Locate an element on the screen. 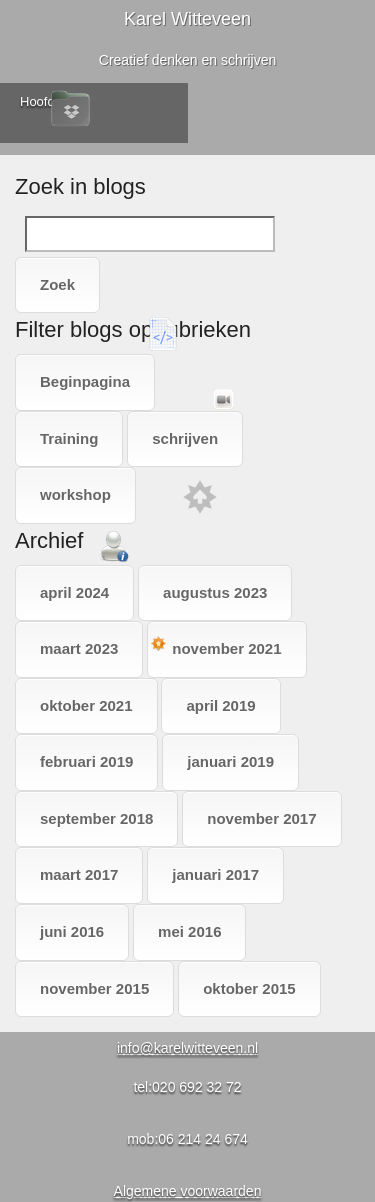 This screenshot has width=375, height=1202. view user profile information is located at coordinates (114, 547).